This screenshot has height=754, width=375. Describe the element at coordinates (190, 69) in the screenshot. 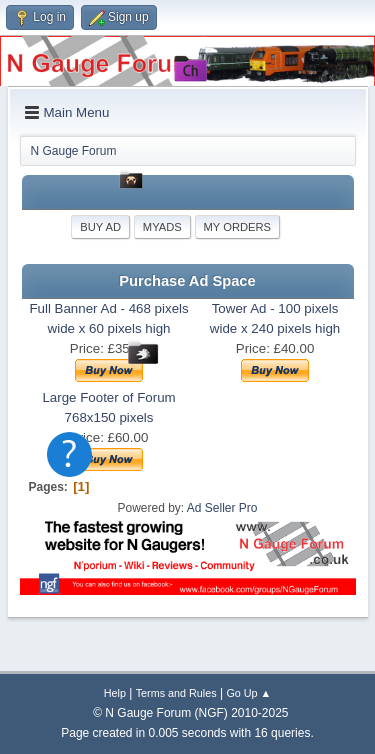

I see `open adobe character animator project folder` at that location.